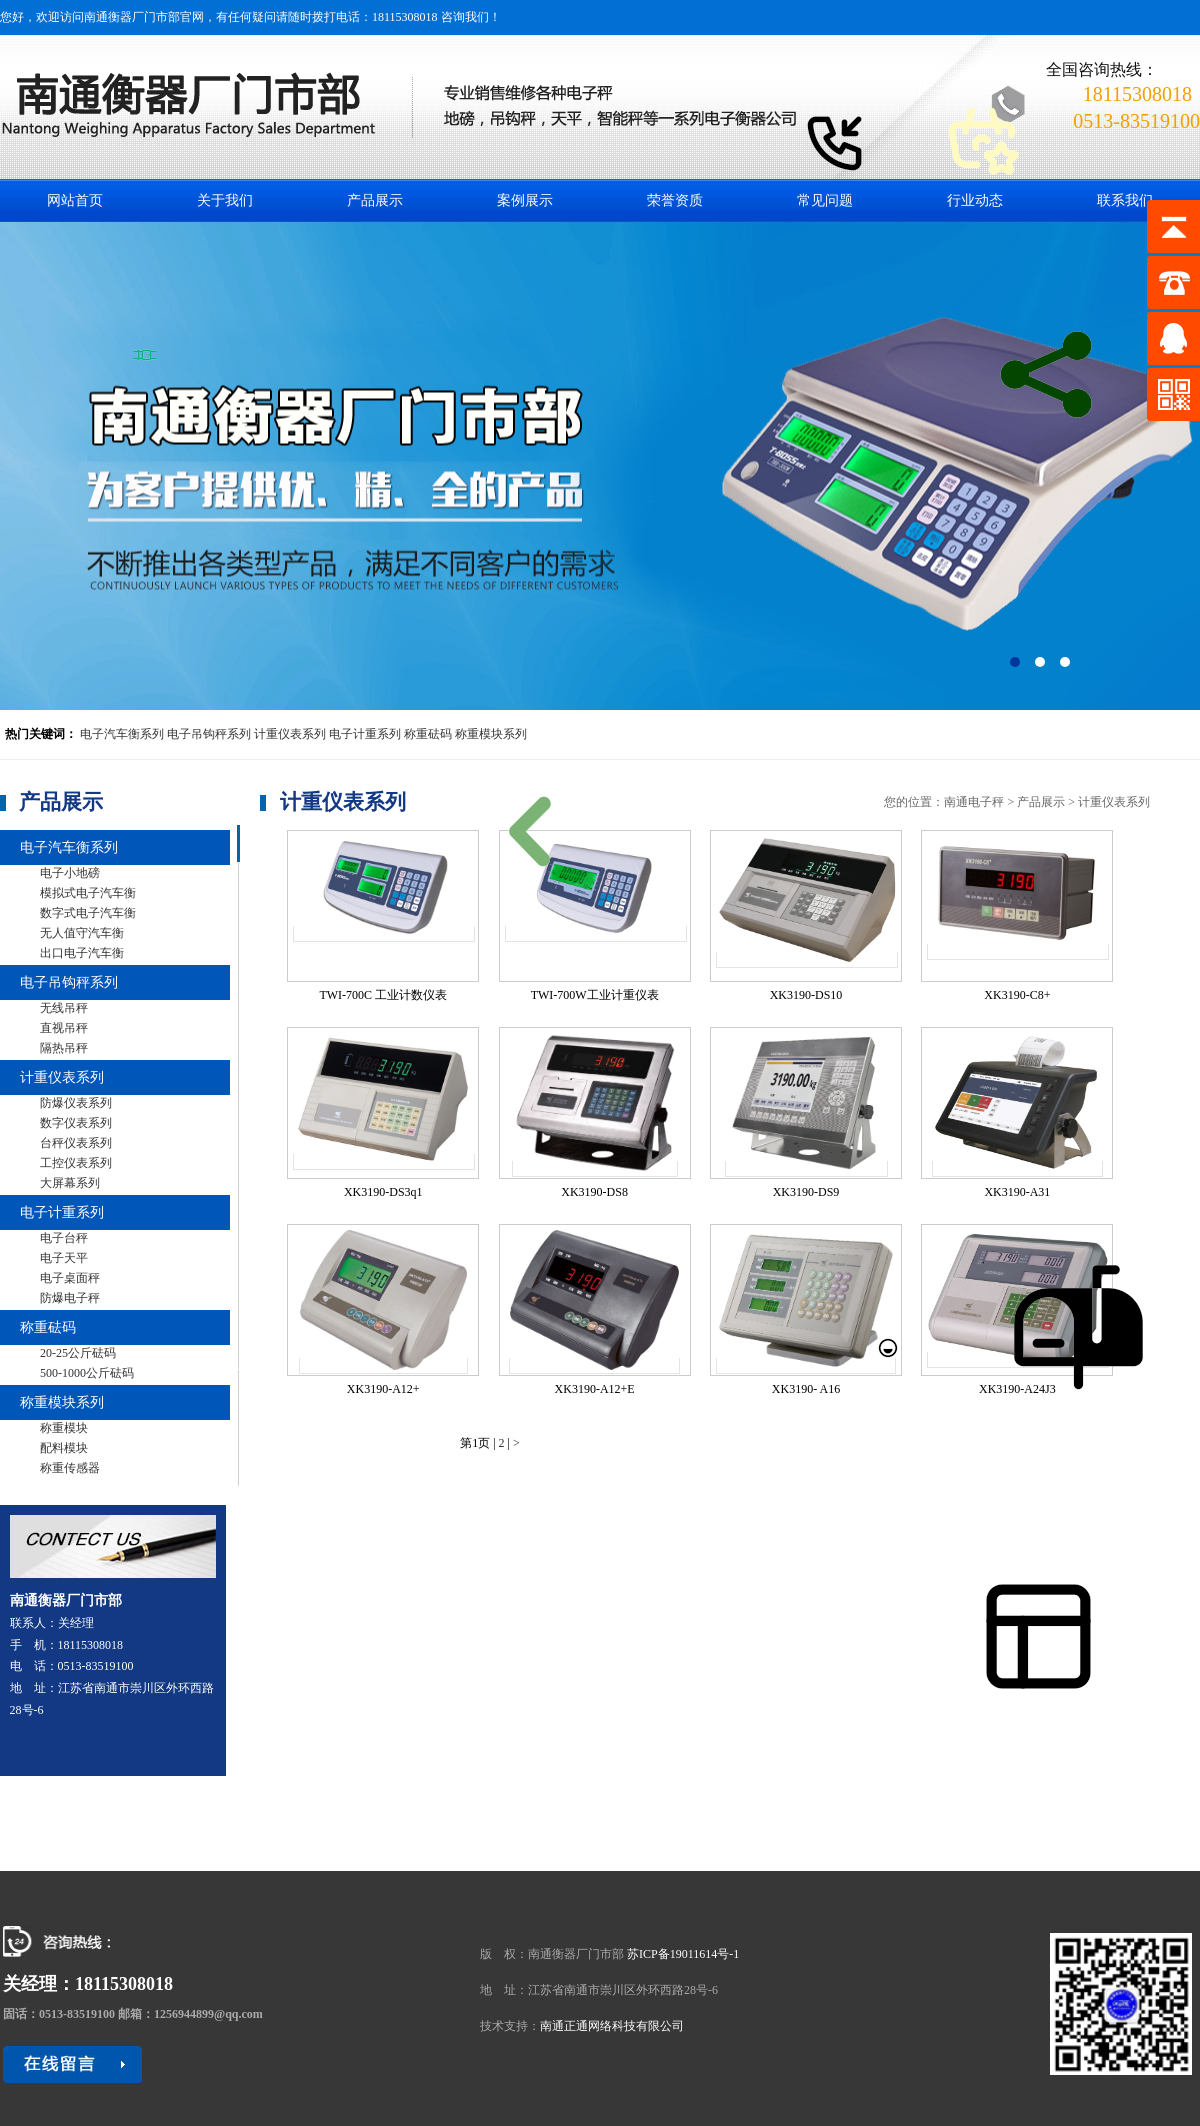 The image size is (1200, 2126). What do you see at coordinates (1038, 1636) in the screenshot?
I see `change page layout or view` at bounding box center [1038, 1636].